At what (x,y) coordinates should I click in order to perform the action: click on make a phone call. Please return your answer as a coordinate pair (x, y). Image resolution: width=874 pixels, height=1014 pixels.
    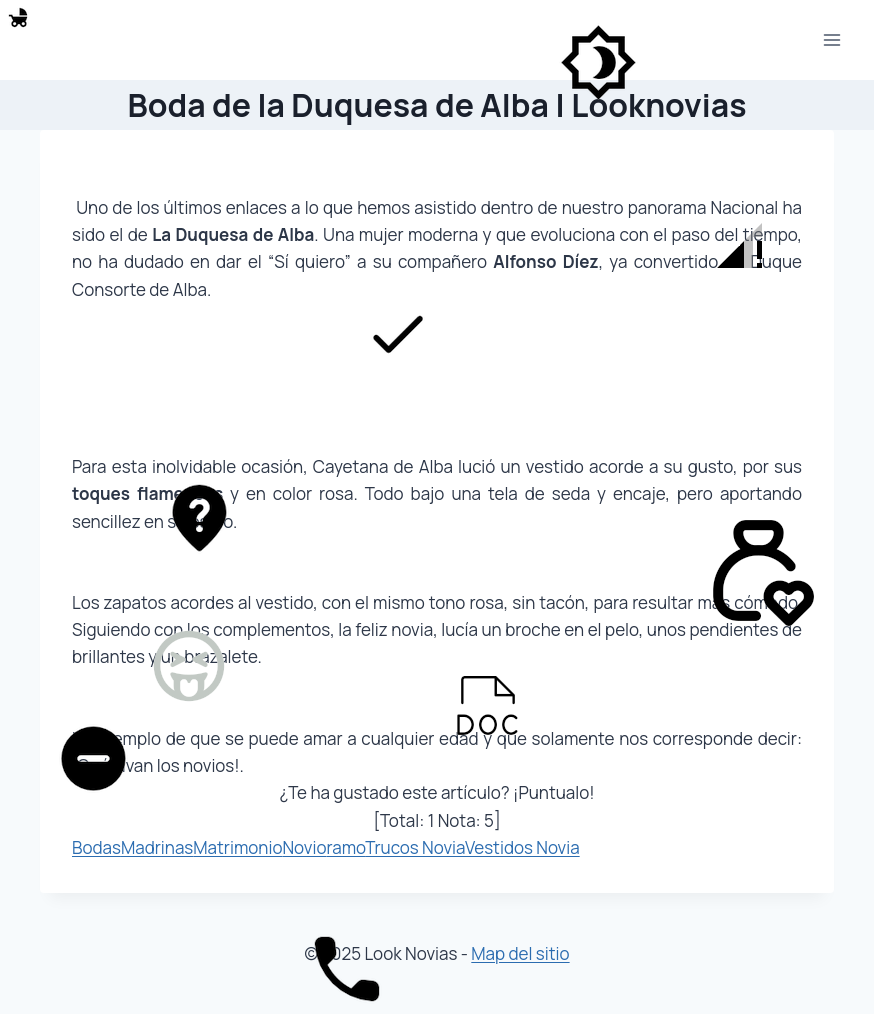
    Looking at the image, I should click on (347, 969).